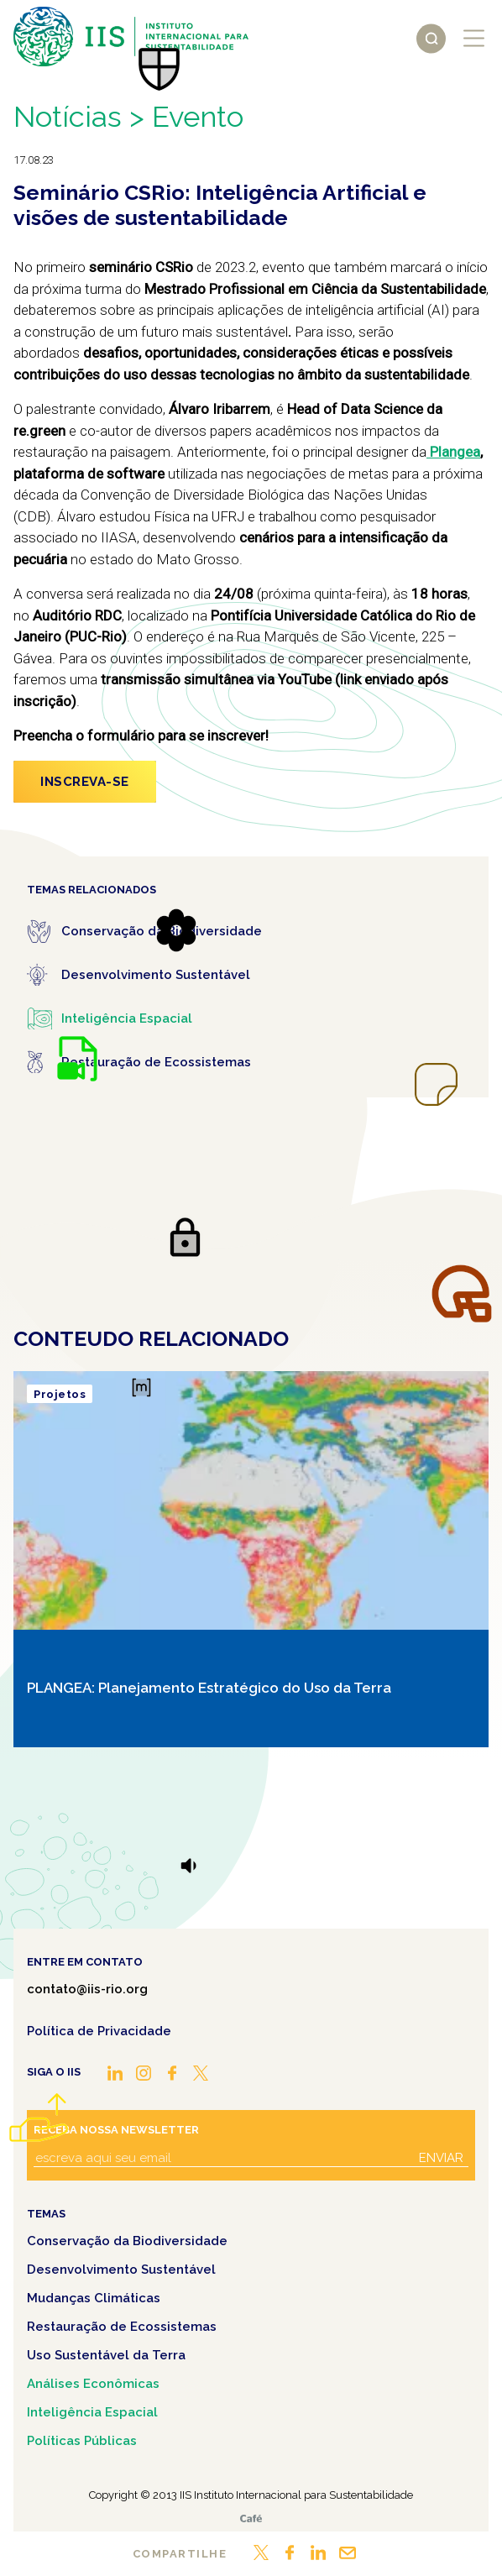 The image size is (502, 2576). I want to click on open a video file, so click(78, 1059).